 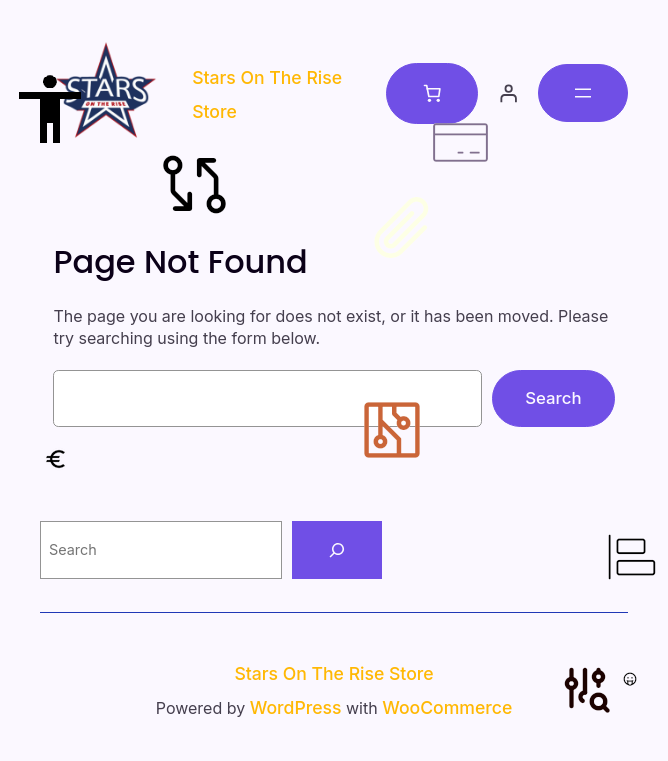 What do you see at coordinates (460, 142) in the screenshot?
I see `manage payment methods` at bounding box center [460, 142].